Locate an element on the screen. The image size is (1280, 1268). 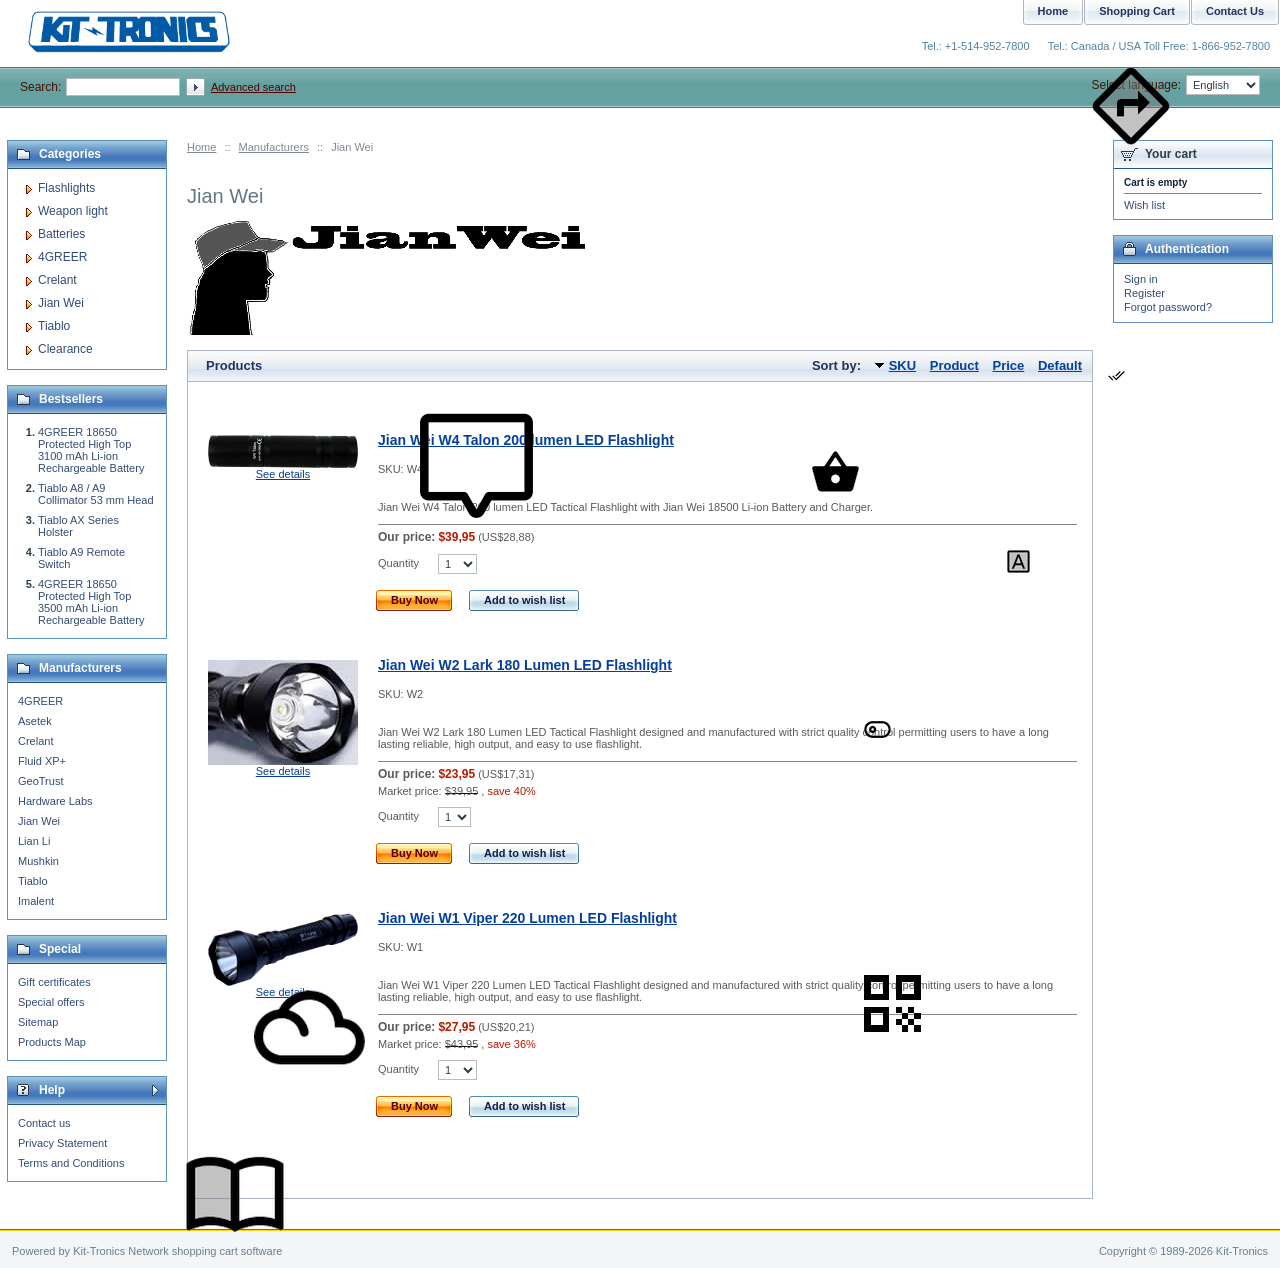
all items marked as complete is located at coordinates (1116, 375).